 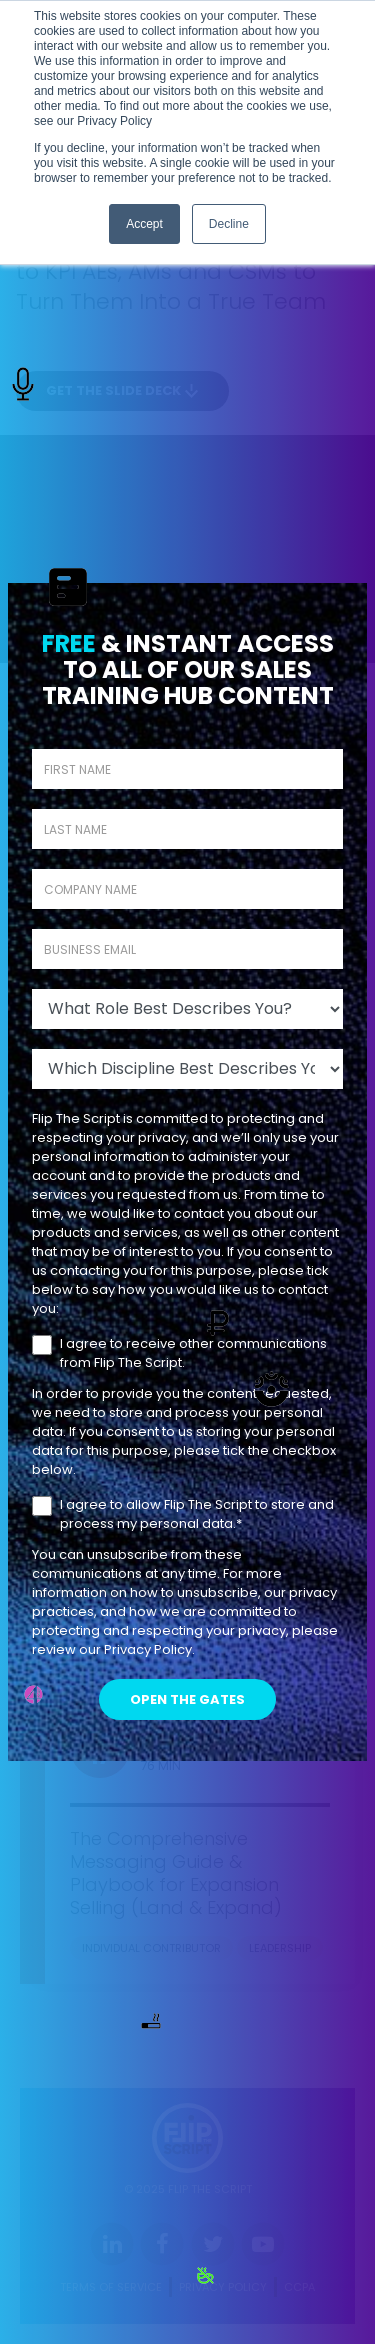 What do you see at coordinates (219, 1323) in the screenshot?
I see `indicates russian ruble currency` at bounding box center [219, 1323].